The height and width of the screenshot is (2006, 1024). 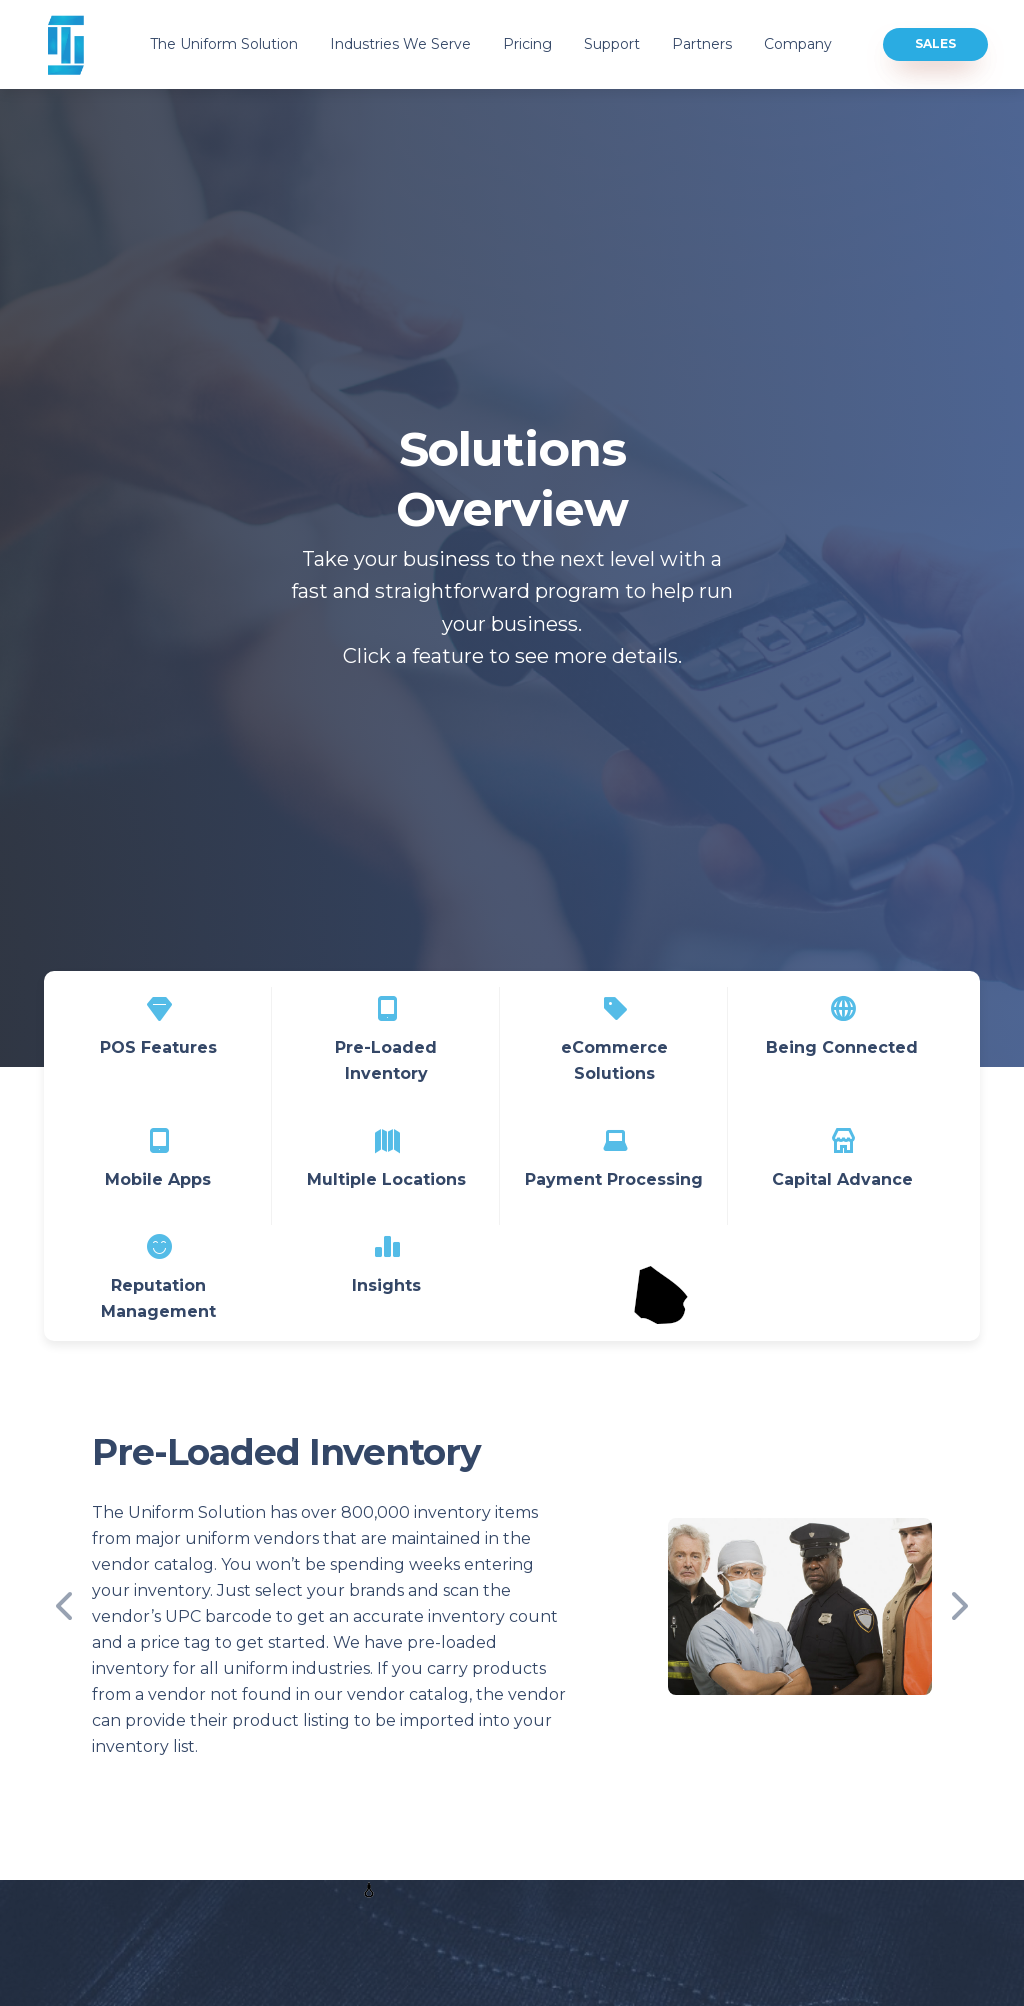 What do you see at coordinates (369, 1890) in the screenshot?
I see `suicide` at bounding box center [369, 1890].